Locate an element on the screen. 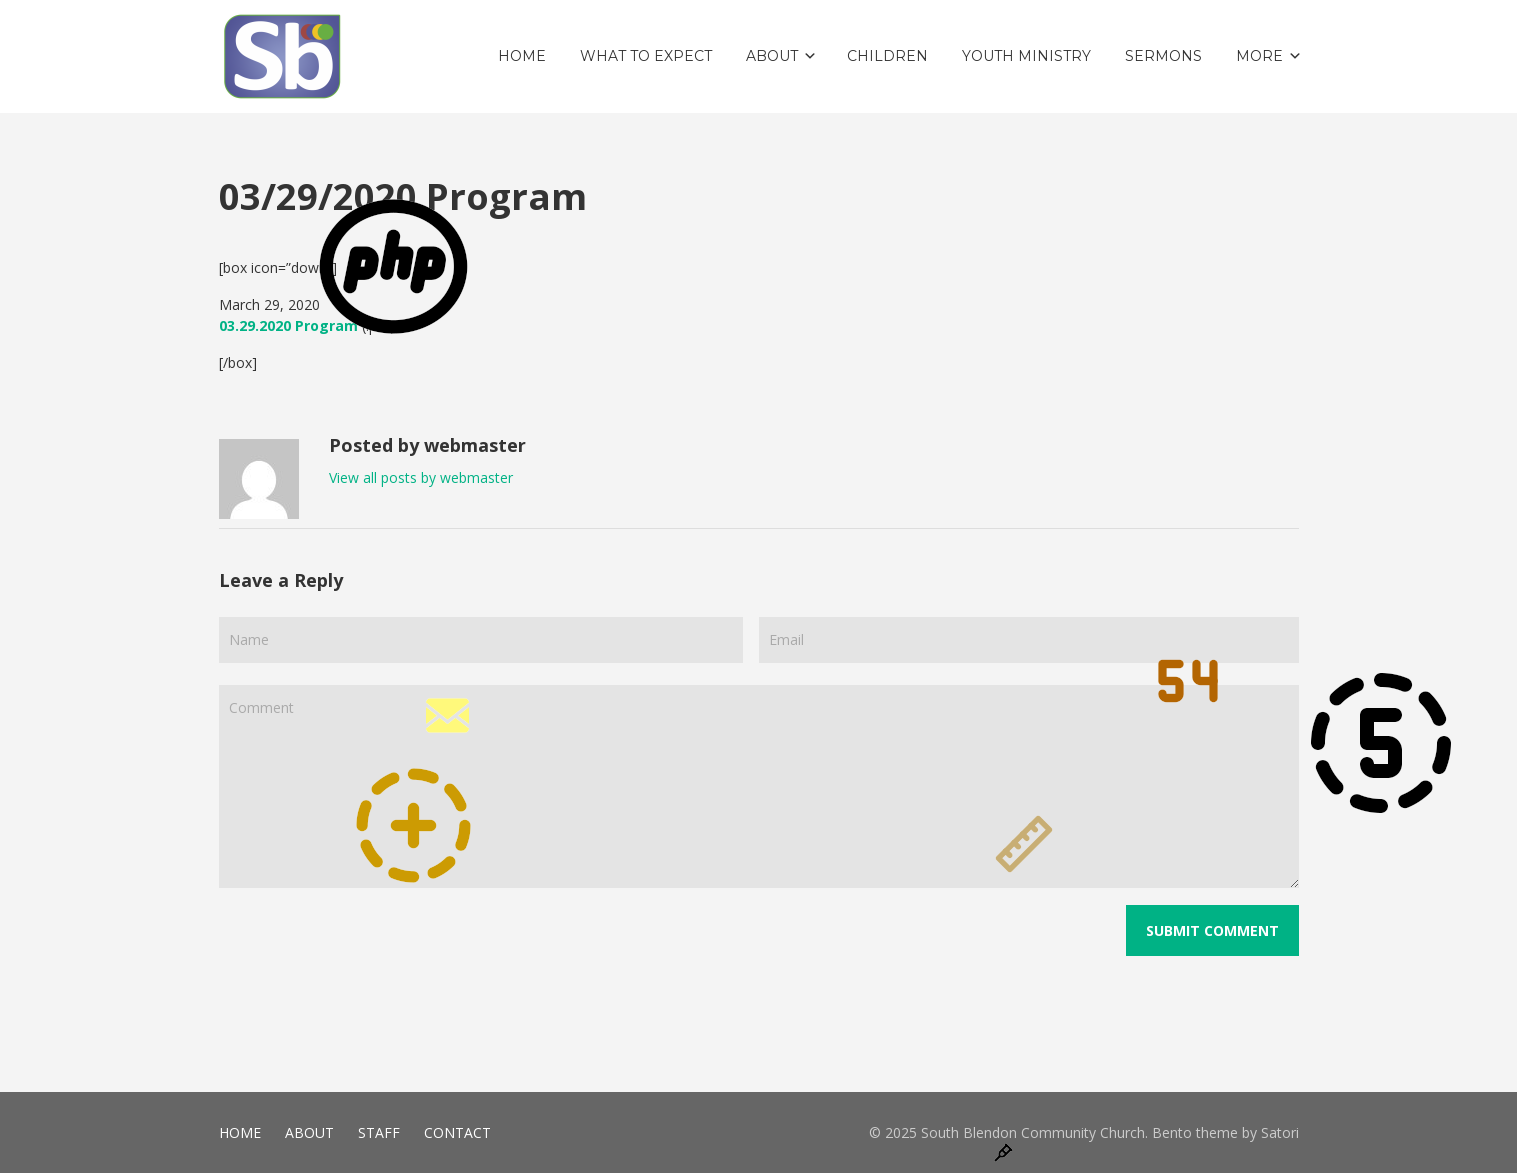 The image size is (1517, 1173). indicates accessibility or mobility assistance options is located at coordinates (1003, 1152).